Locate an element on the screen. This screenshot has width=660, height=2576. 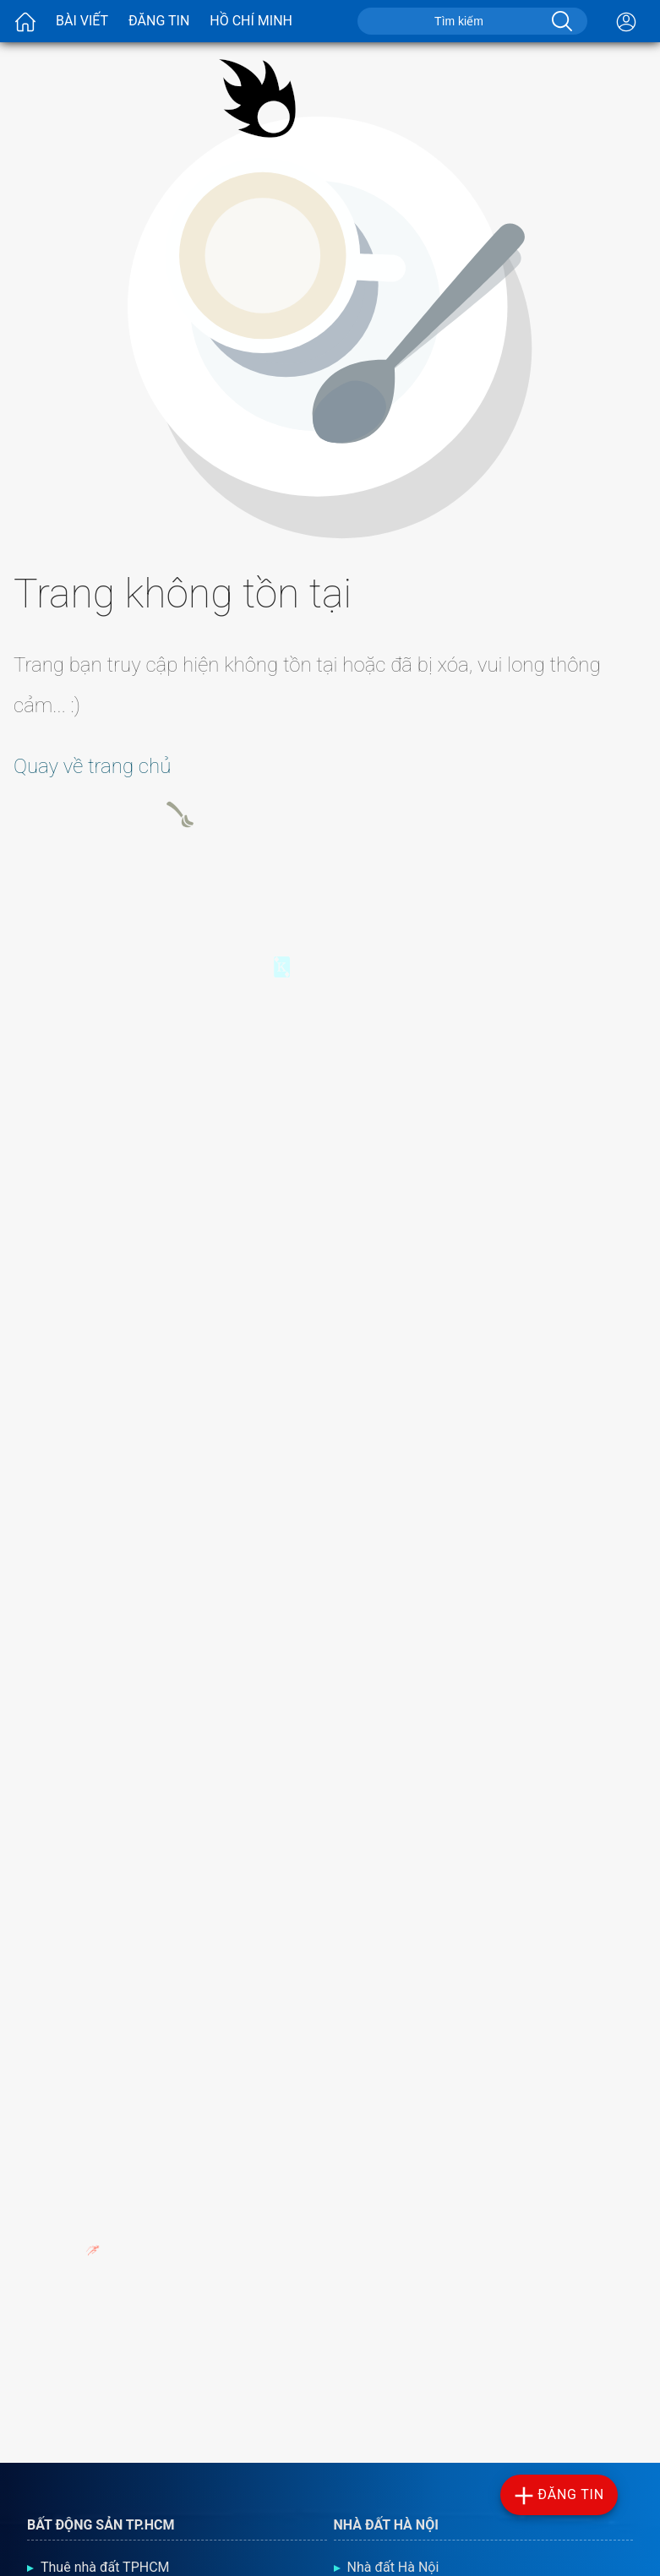
ice cream scoop tool or utensil icon is located at coordinates (180, 814).